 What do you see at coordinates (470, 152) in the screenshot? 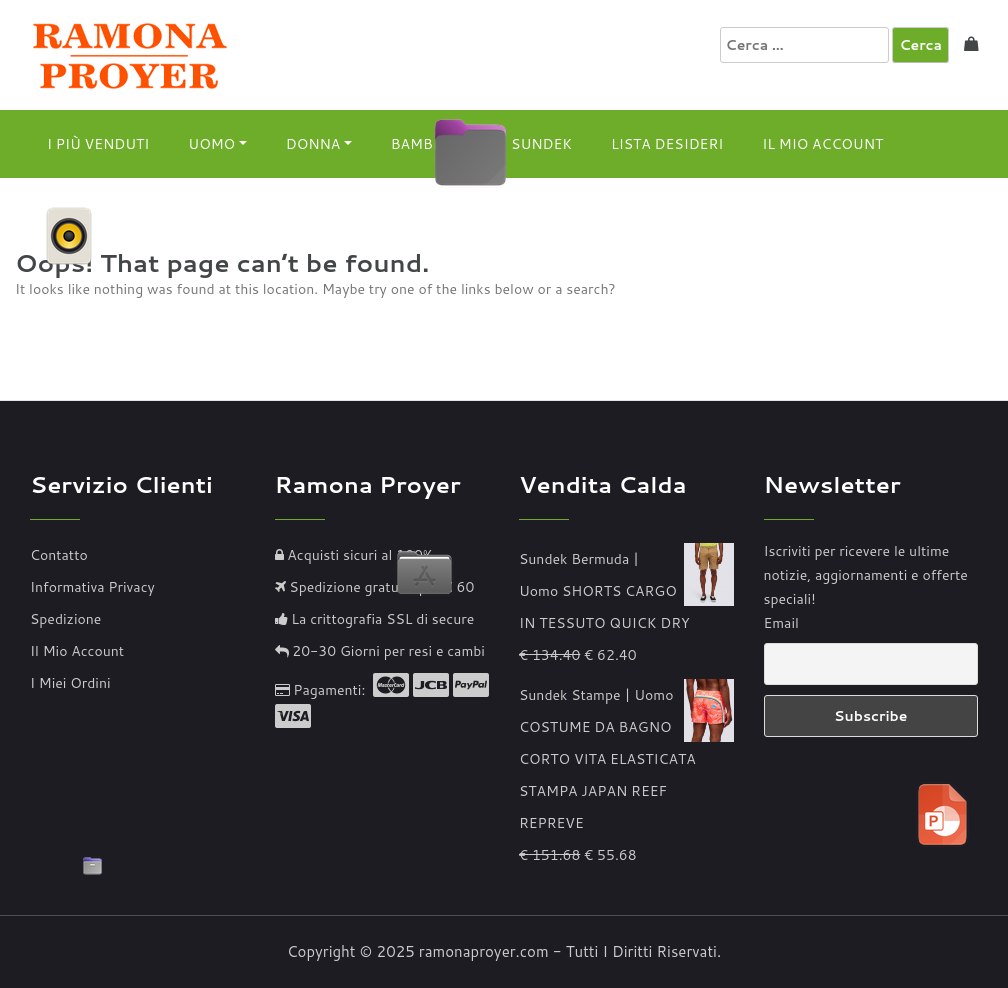
I see `open folder to view contents` at bounding box center [470, 152].